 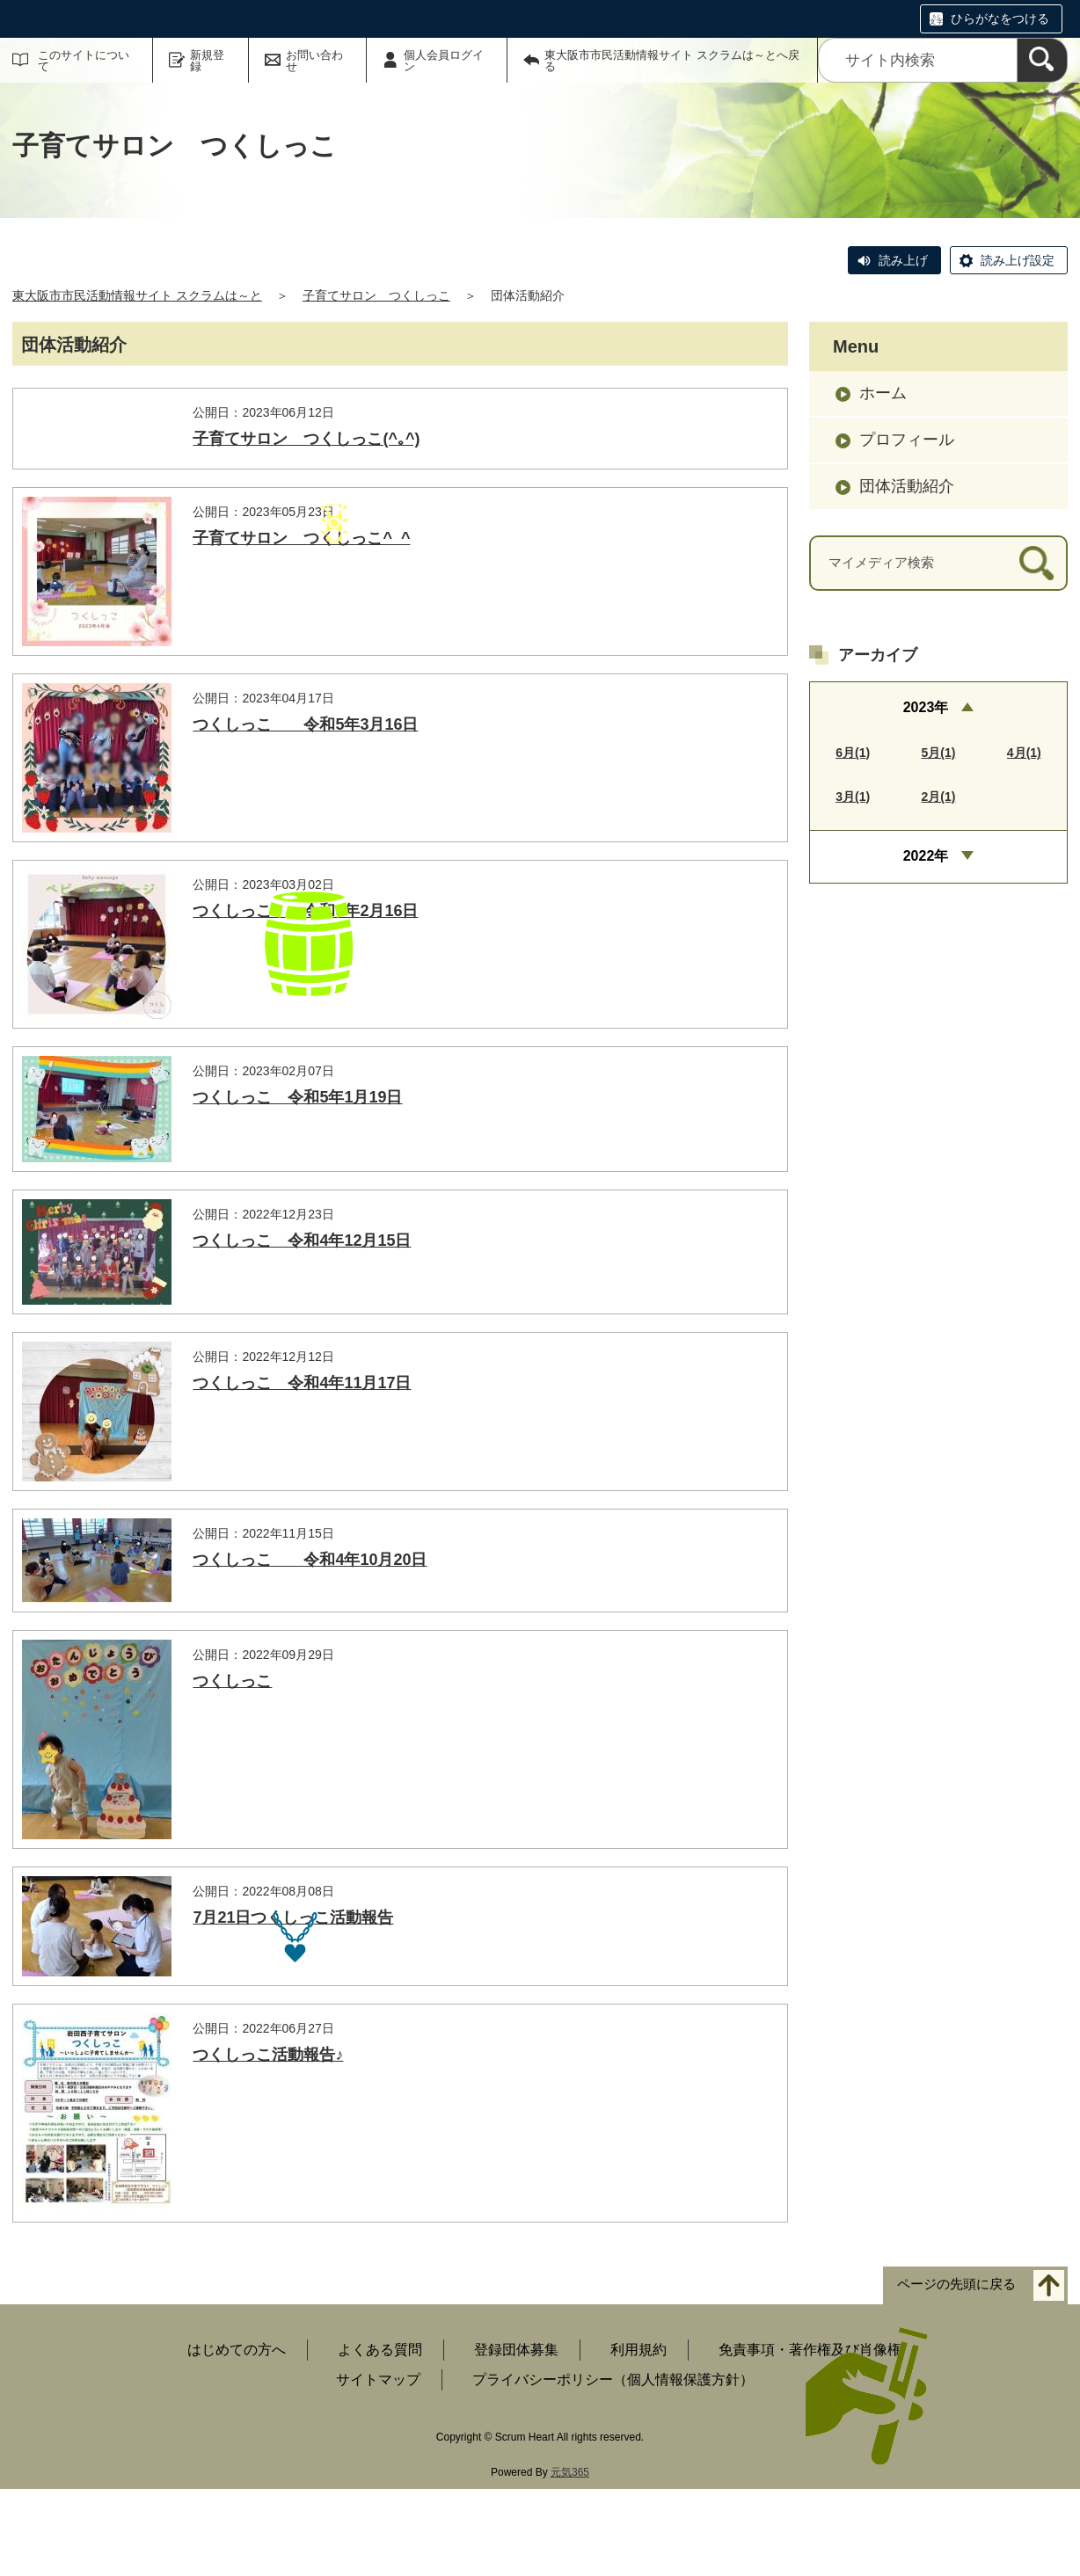 I want to click on view jewelry or accessories collection, so click(x=295, y=1937).